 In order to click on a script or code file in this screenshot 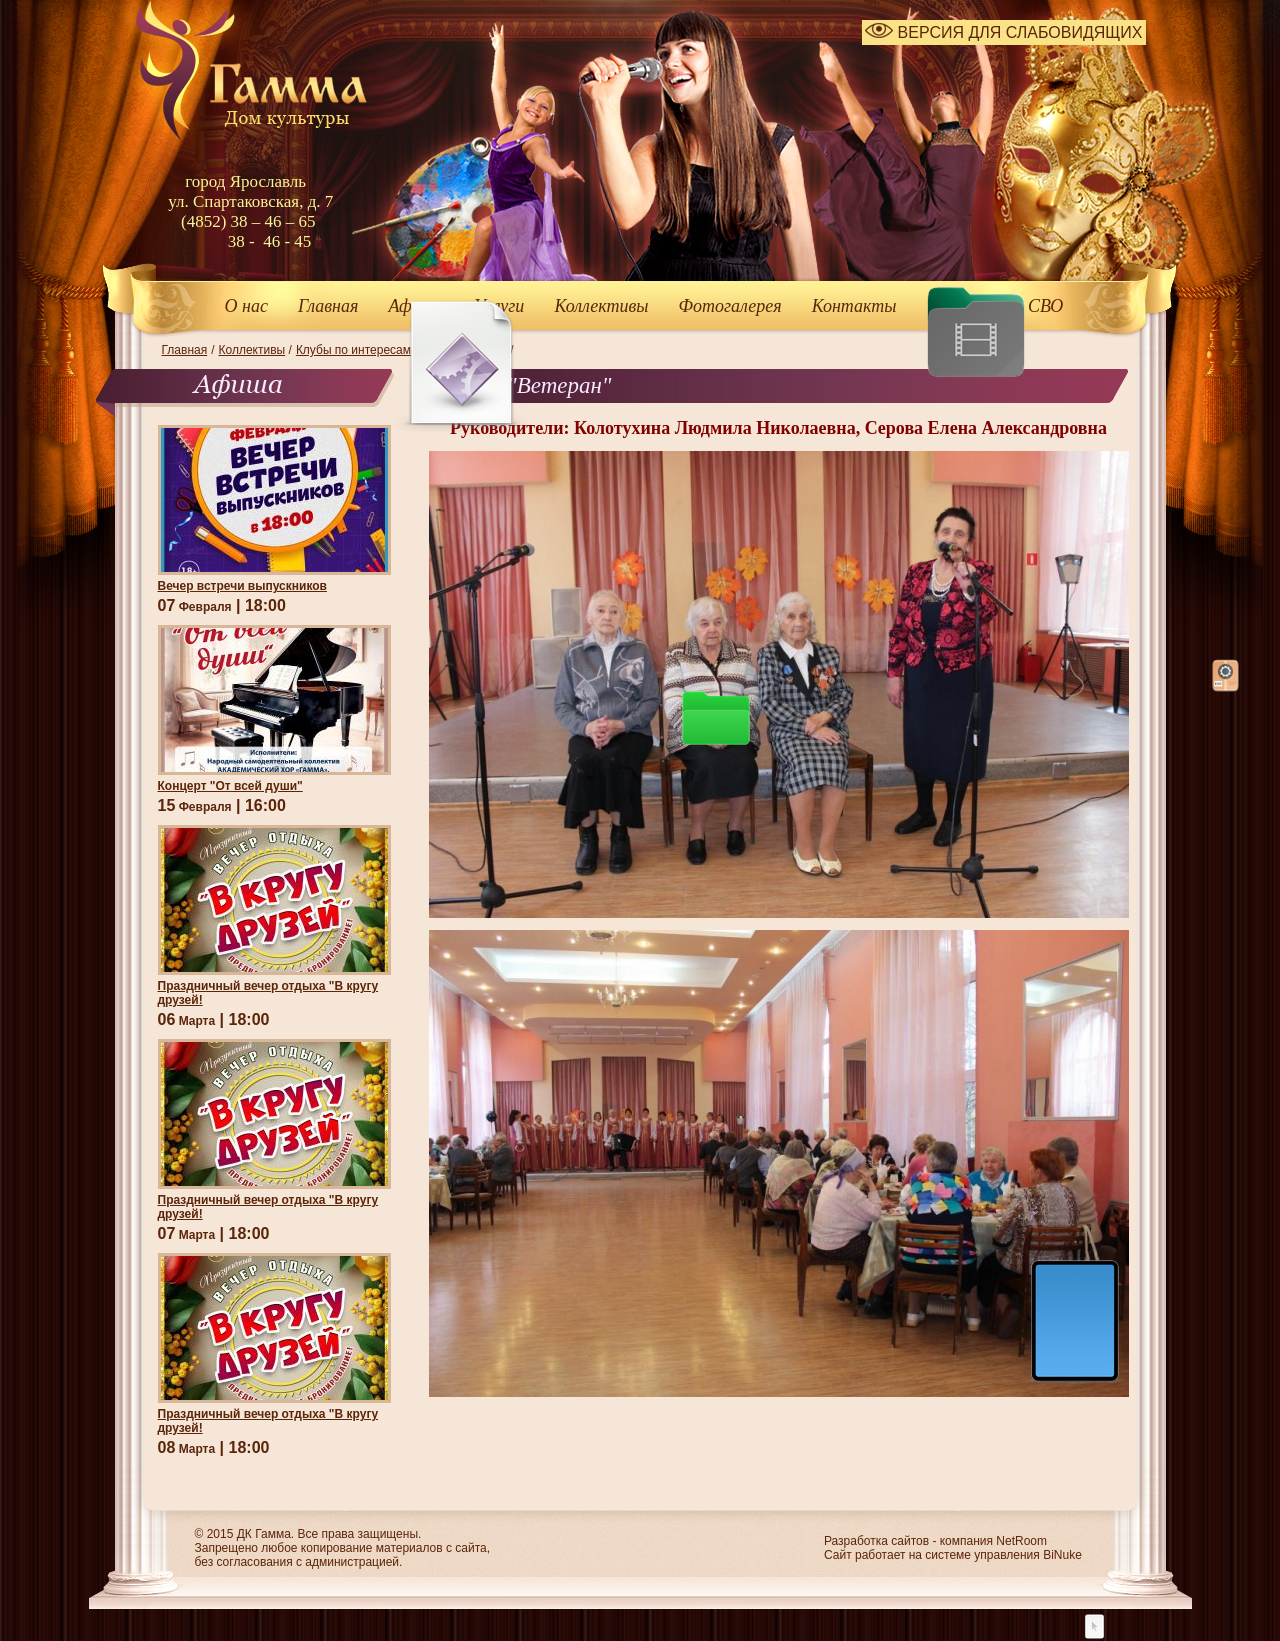, I will do `click(463, 362)`.